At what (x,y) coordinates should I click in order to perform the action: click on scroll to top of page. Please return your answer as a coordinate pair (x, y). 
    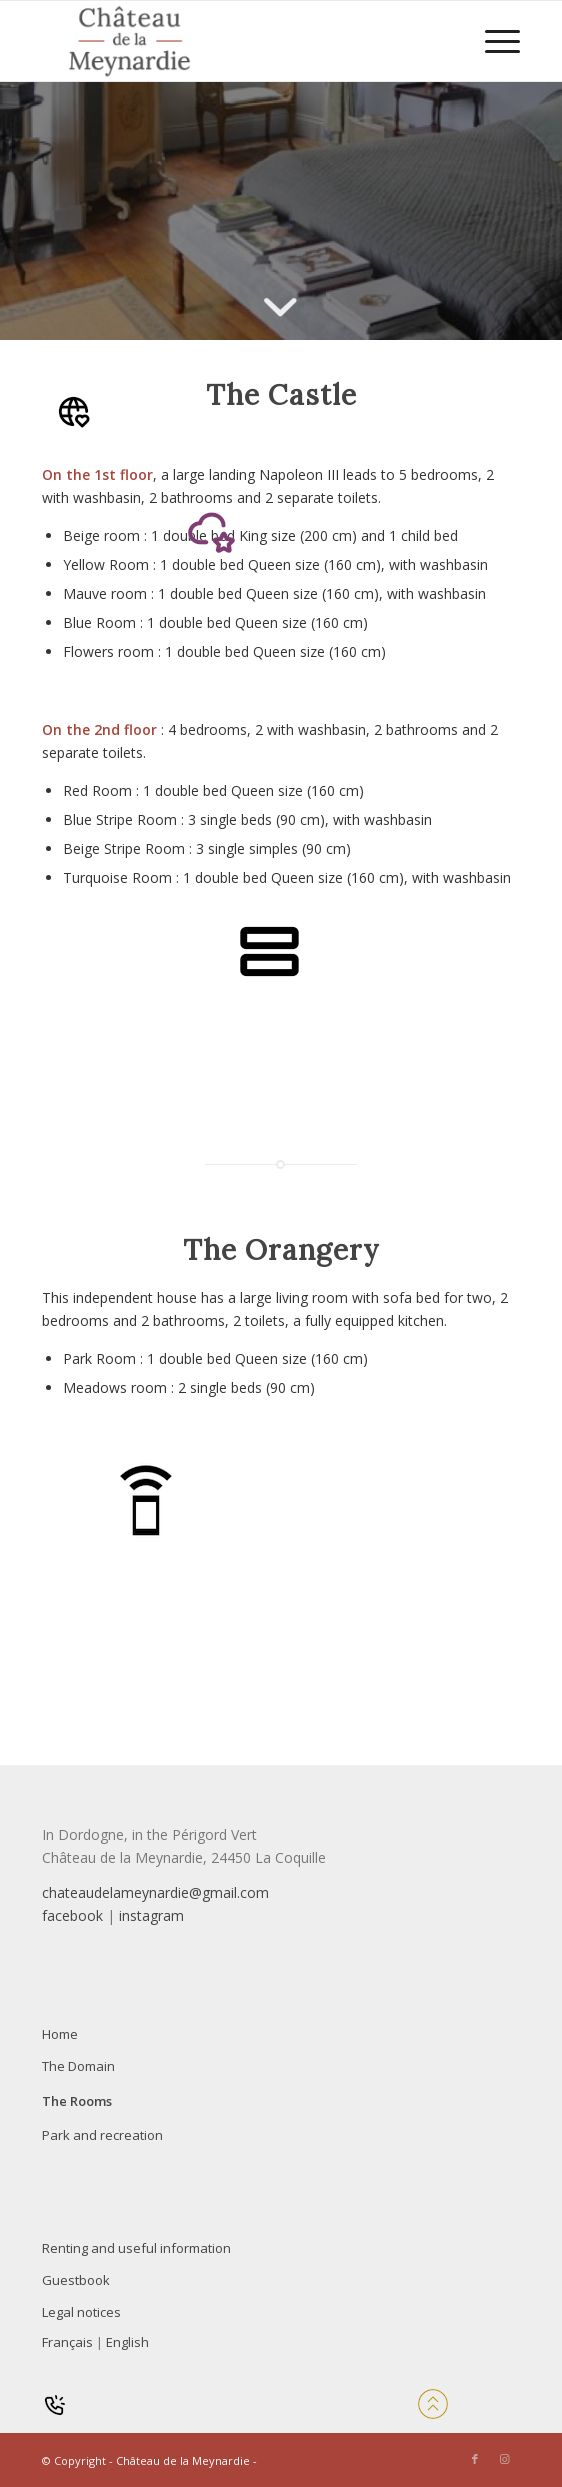
    Looking at the image, I should click on (433, 2404).